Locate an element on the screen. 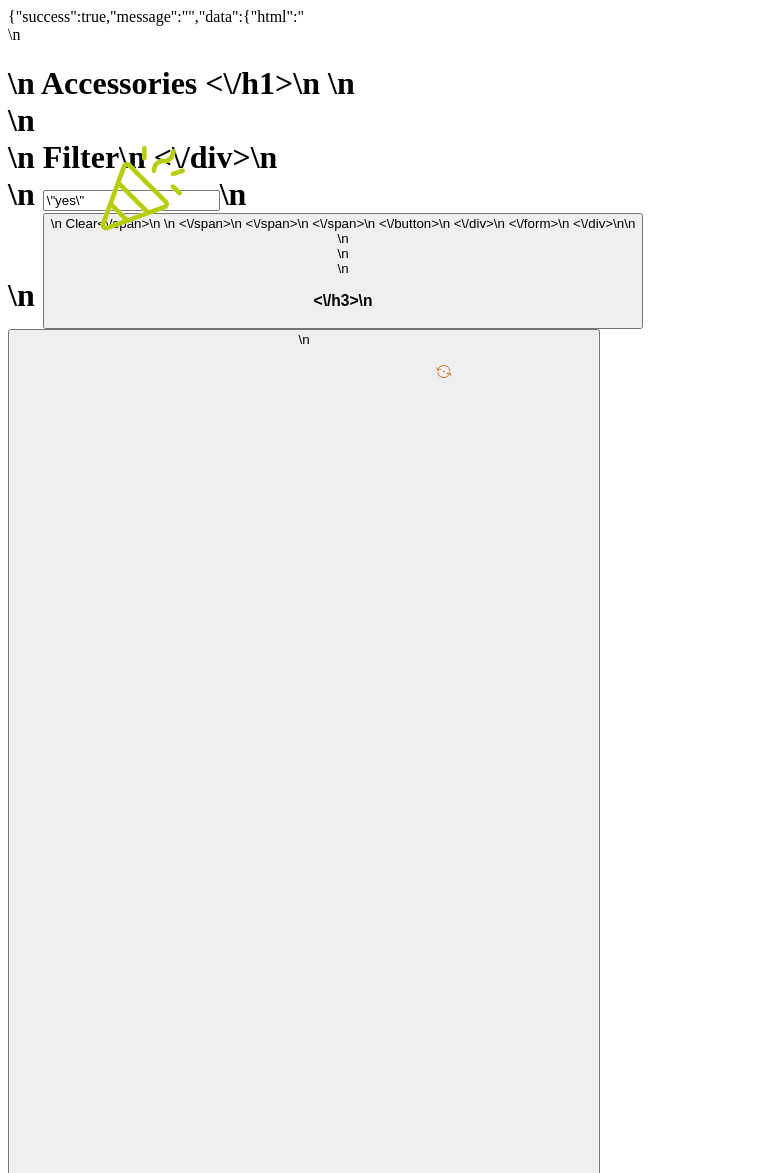 Image resolution: width=772 pixels, height=1173 pixels. celebrate a completed milestone or achievement is located at coordinates (138, 193).